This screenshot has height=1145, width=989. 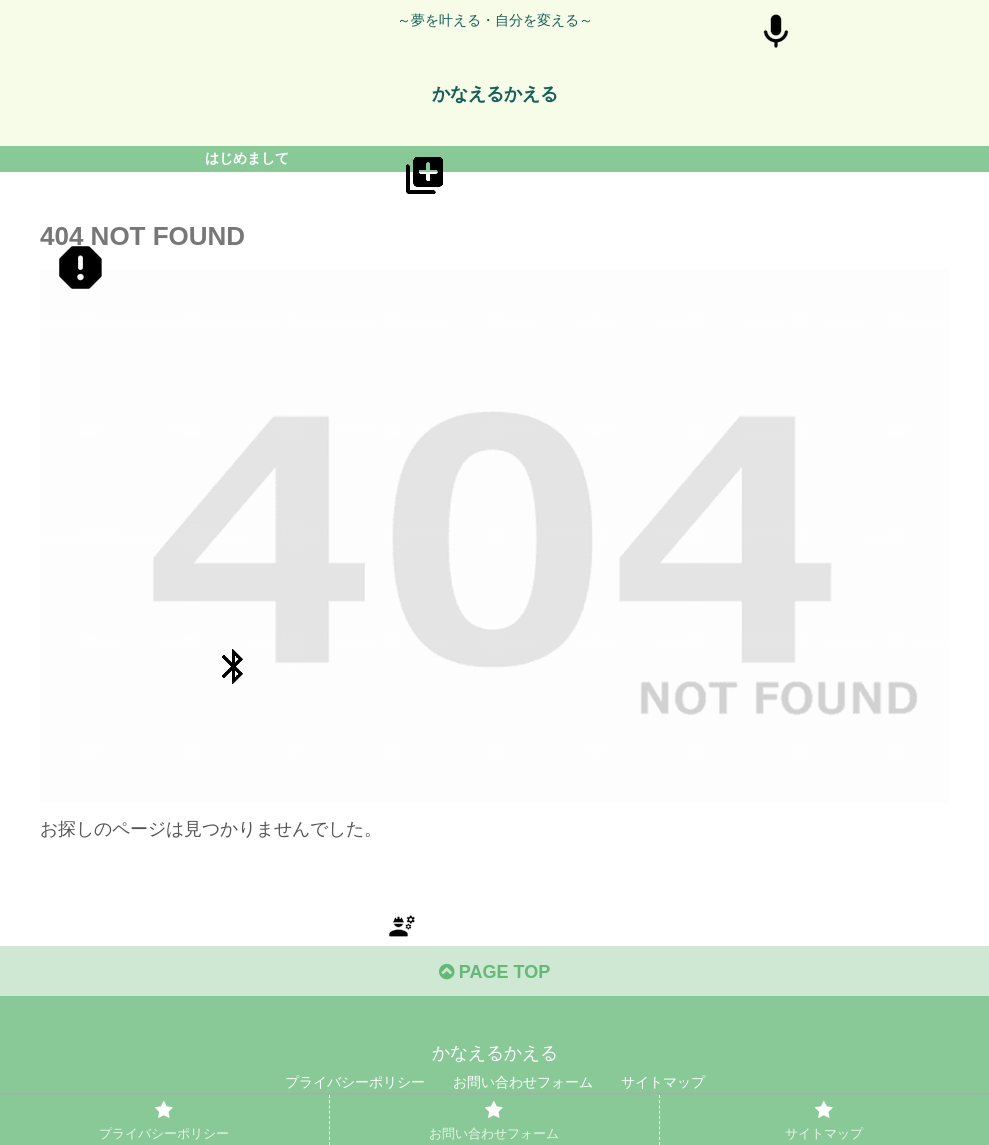 I want to click on toggle bluetooth connectivity, so click(x=233, y=666).